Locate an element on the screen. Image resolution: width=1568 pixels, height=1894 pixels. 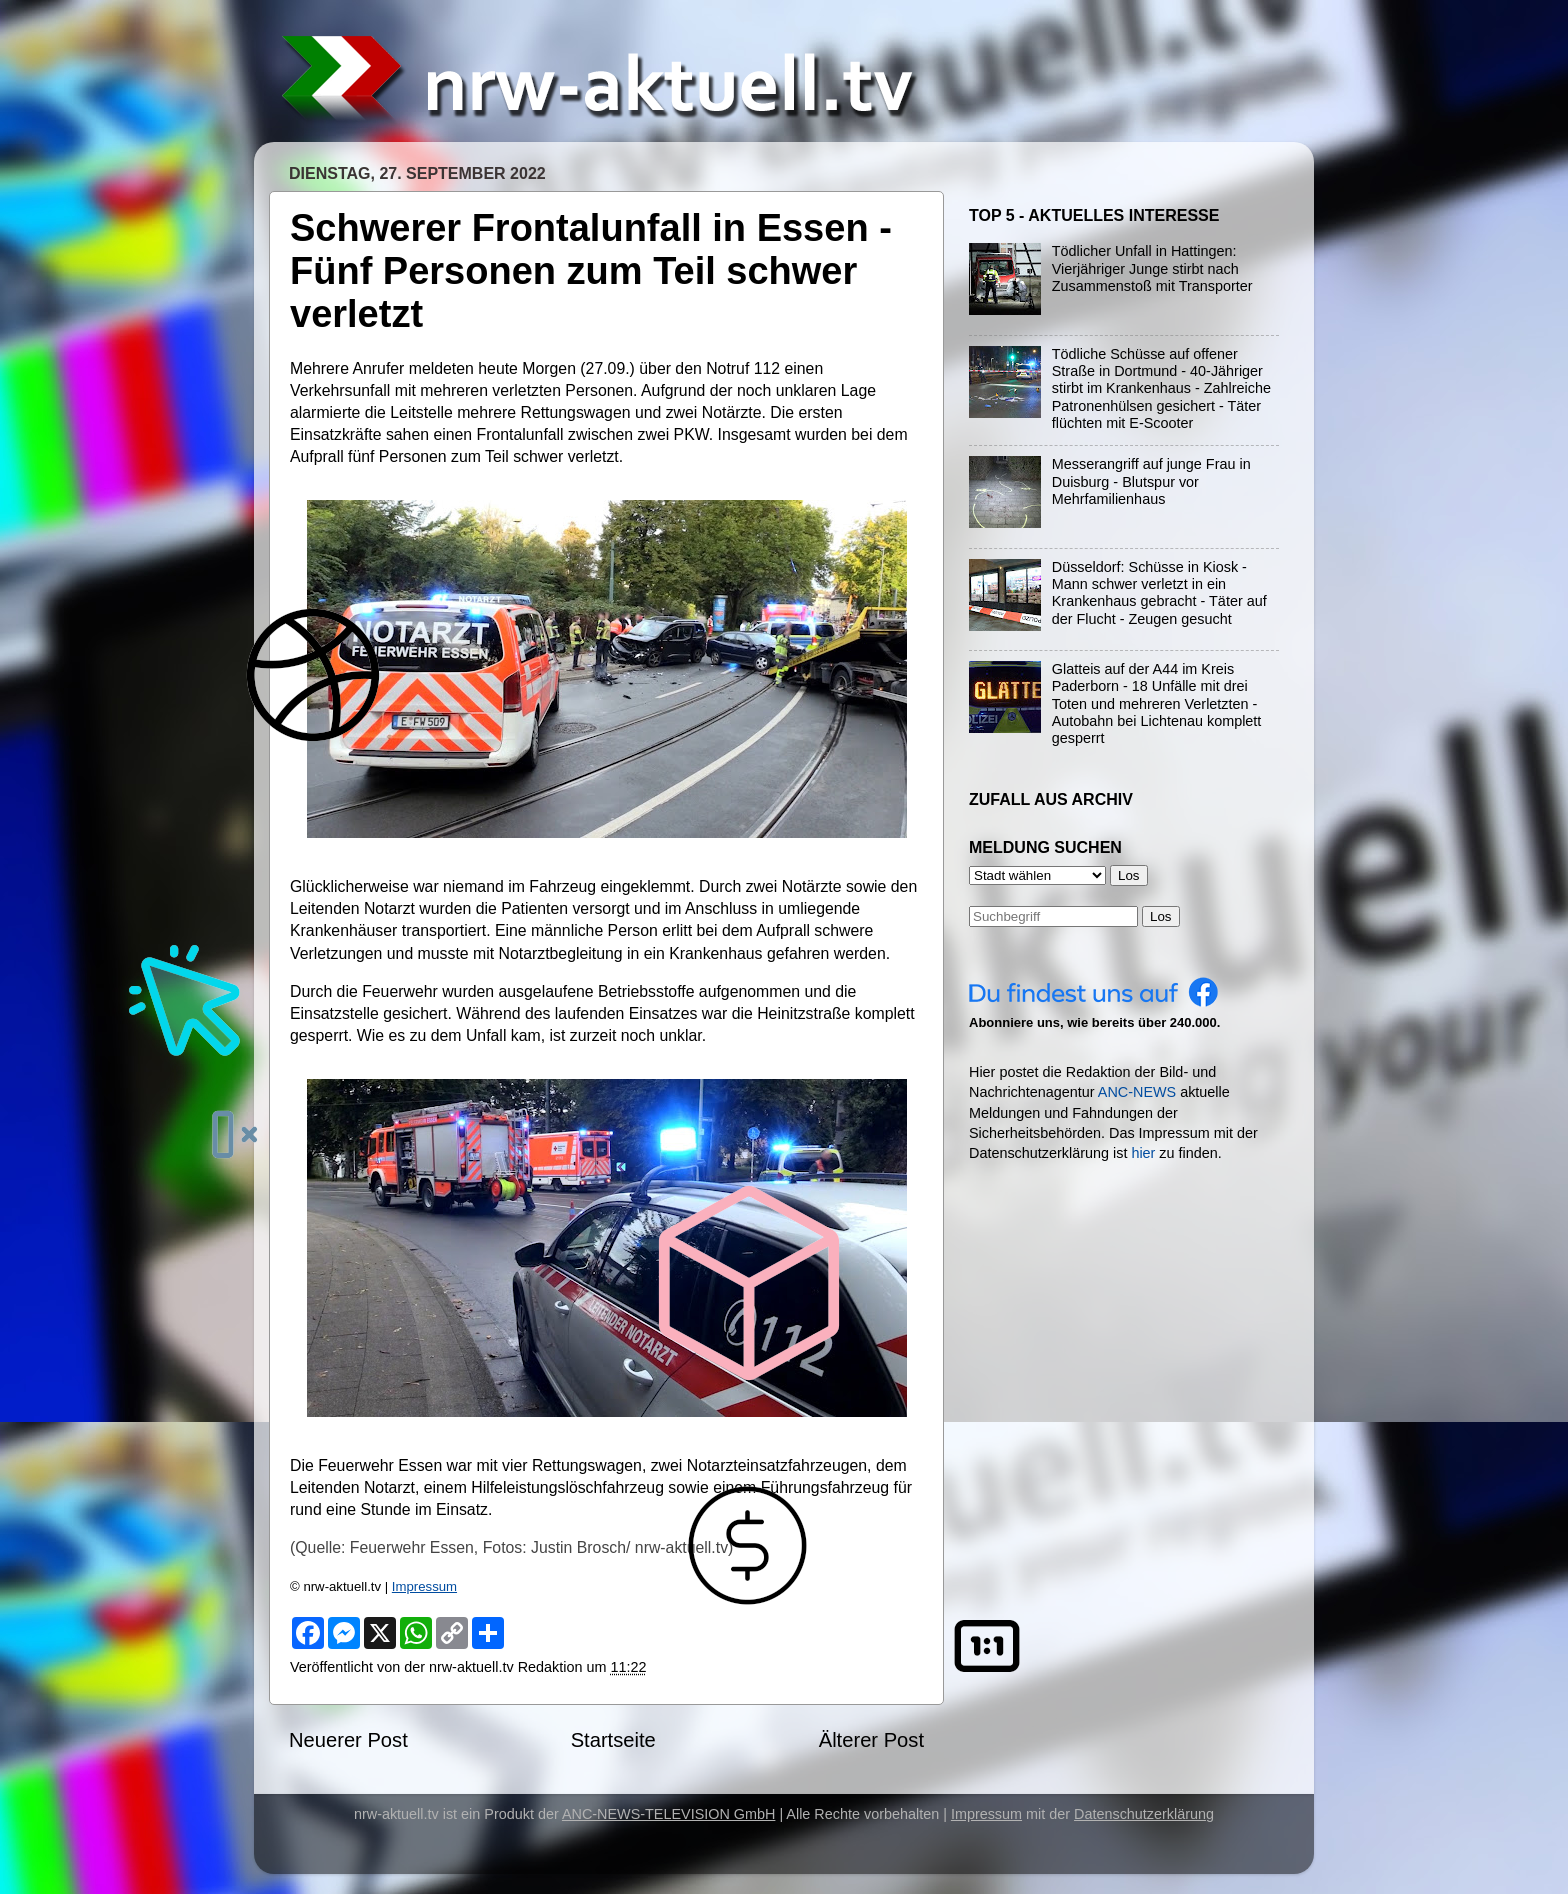
click or tap to interact is located at coordinates (190, 1006).